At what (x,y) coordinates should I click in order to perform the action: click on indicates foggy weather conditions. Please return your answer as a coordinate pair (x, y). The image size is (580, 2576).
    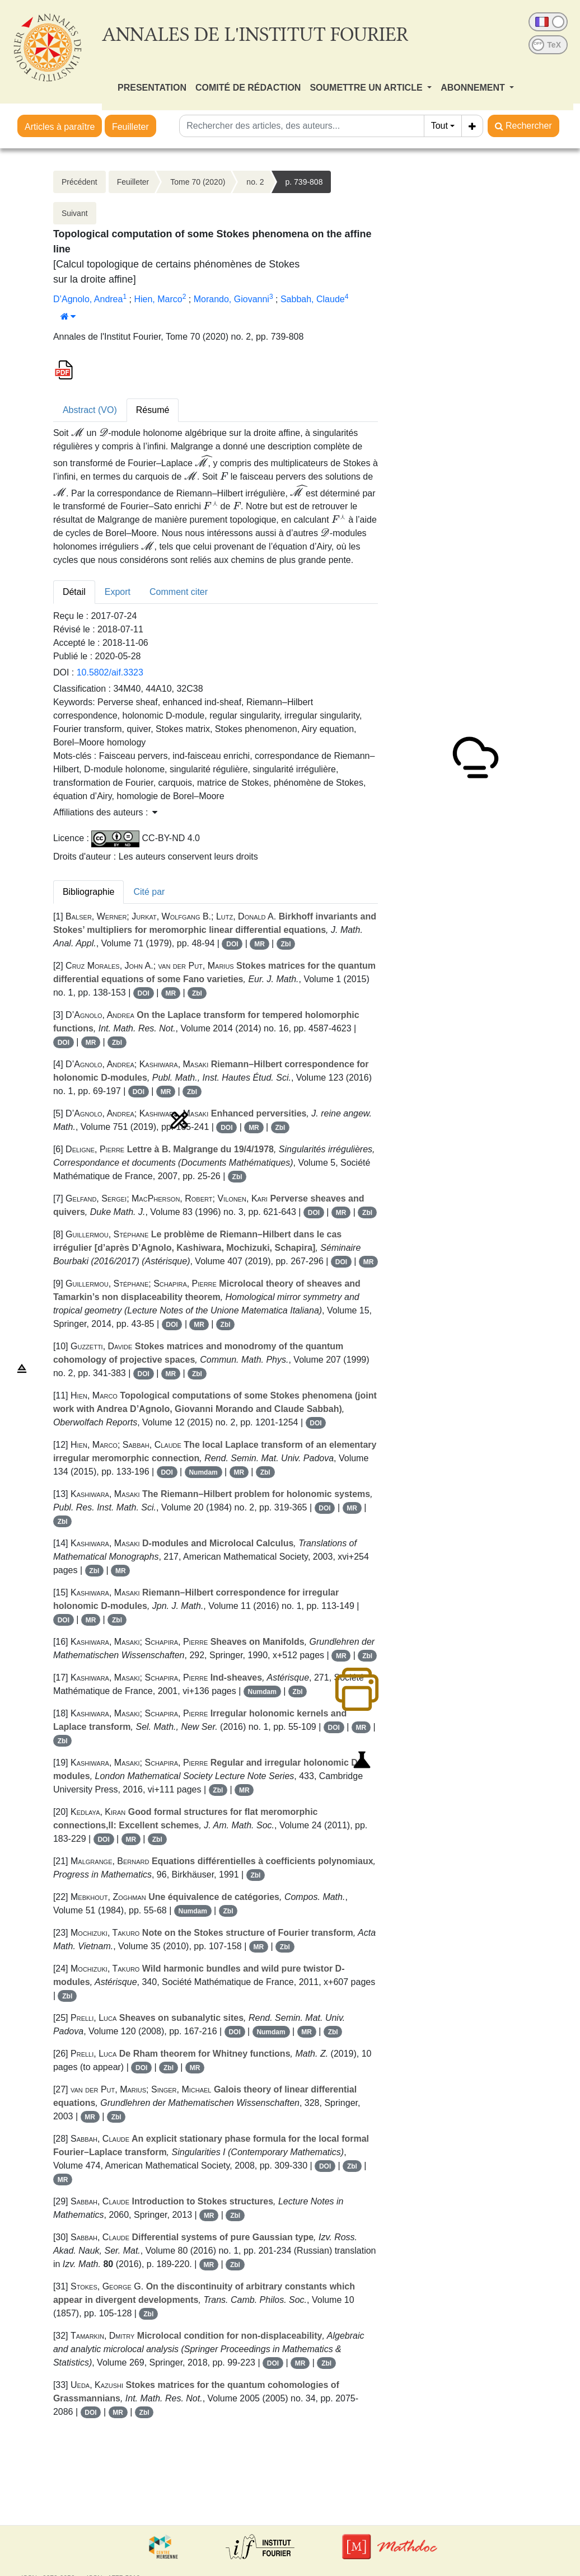
    Looking at the image, I should click on (475, 757).